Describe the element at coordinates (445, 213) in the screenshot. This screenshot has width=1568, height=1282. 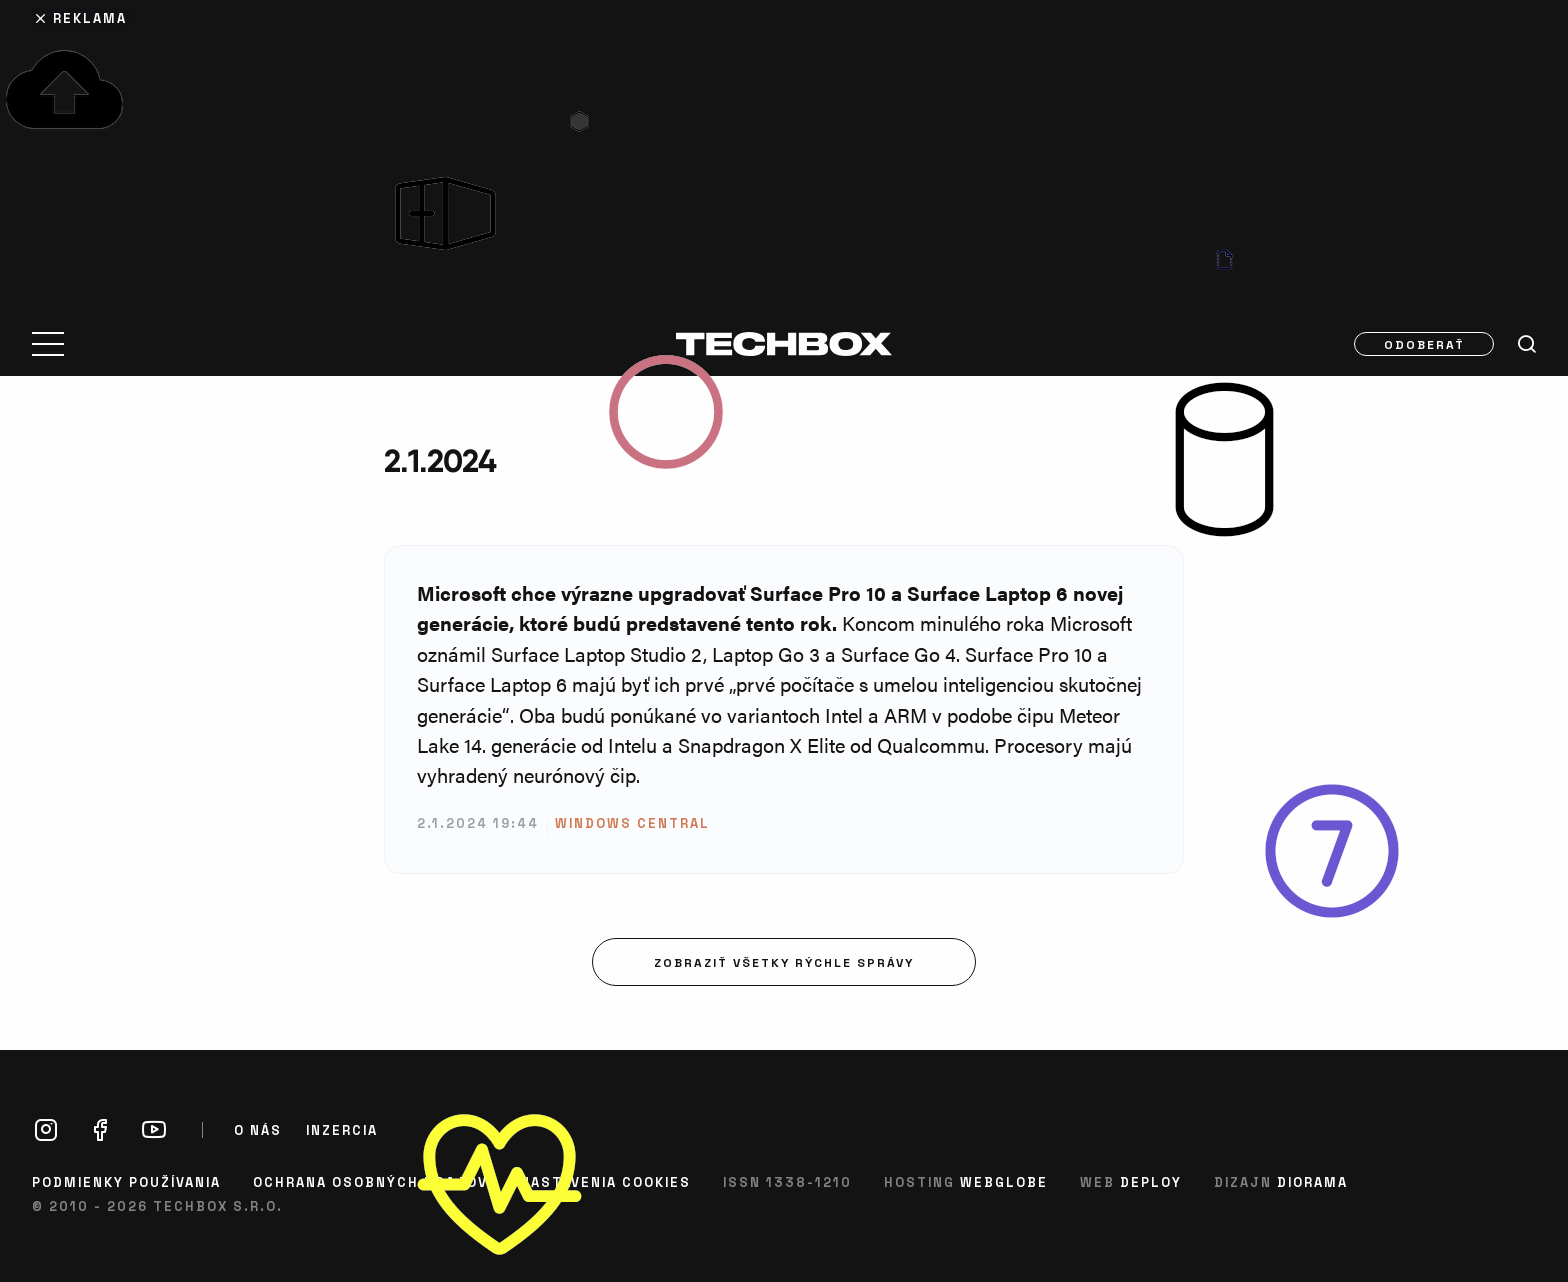
I see `view shipping or freight details` at that location.